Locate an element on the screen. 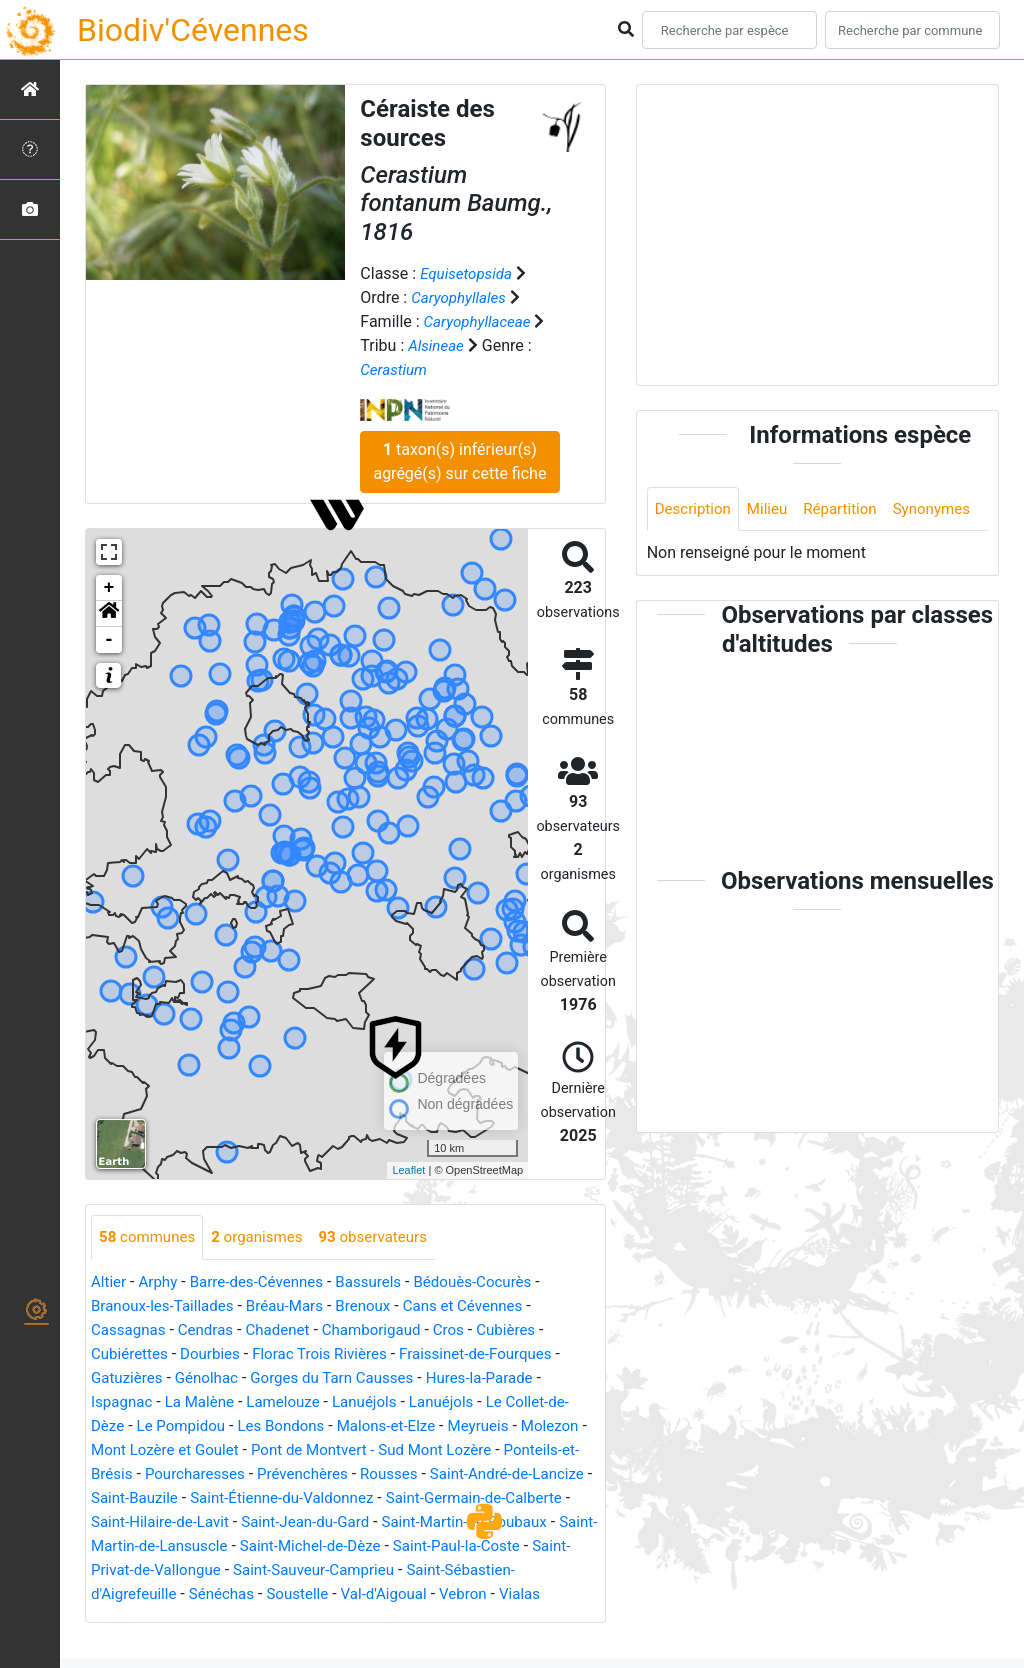 This screenshot has height=1668, width=1024. western union logo is located at coordinates (337, 515).